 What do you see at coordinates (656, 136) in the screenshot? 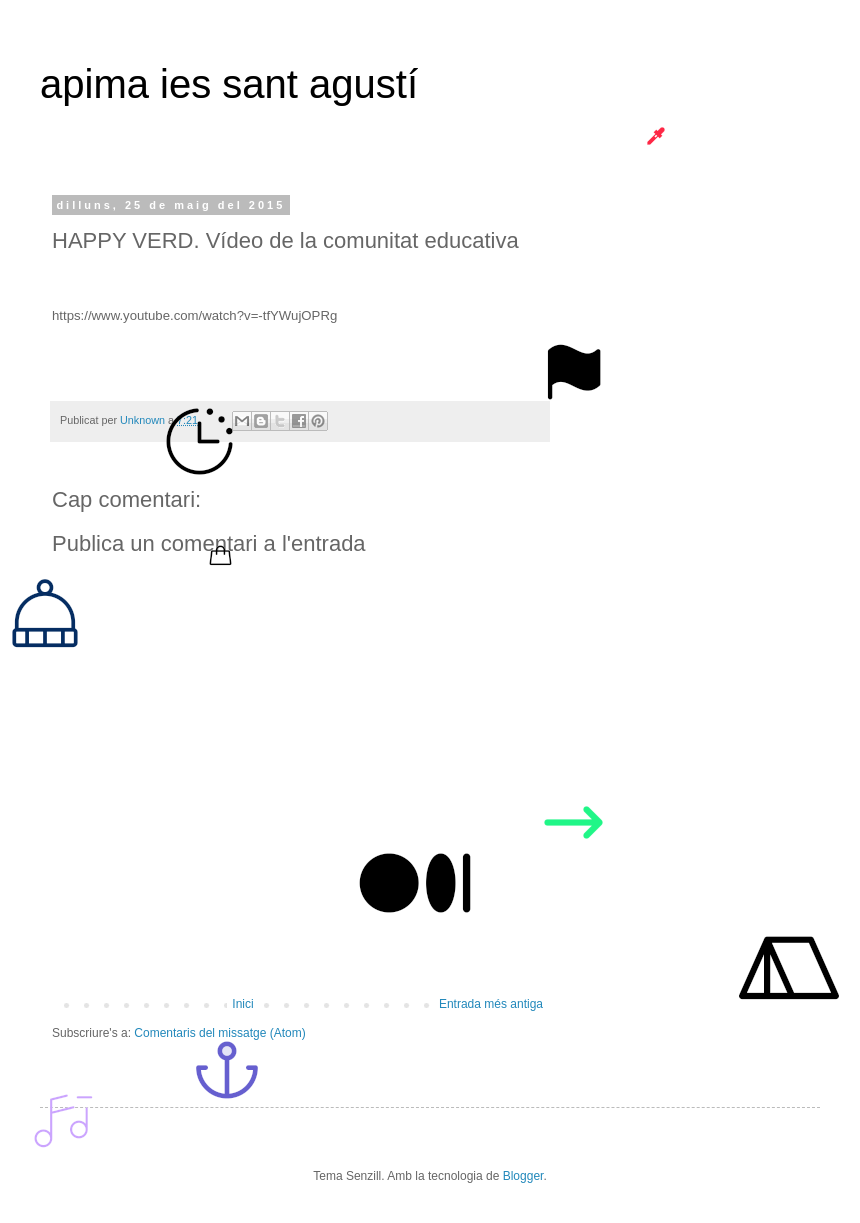
I see `pick a color from the screen` at bounding box center [656, 136].